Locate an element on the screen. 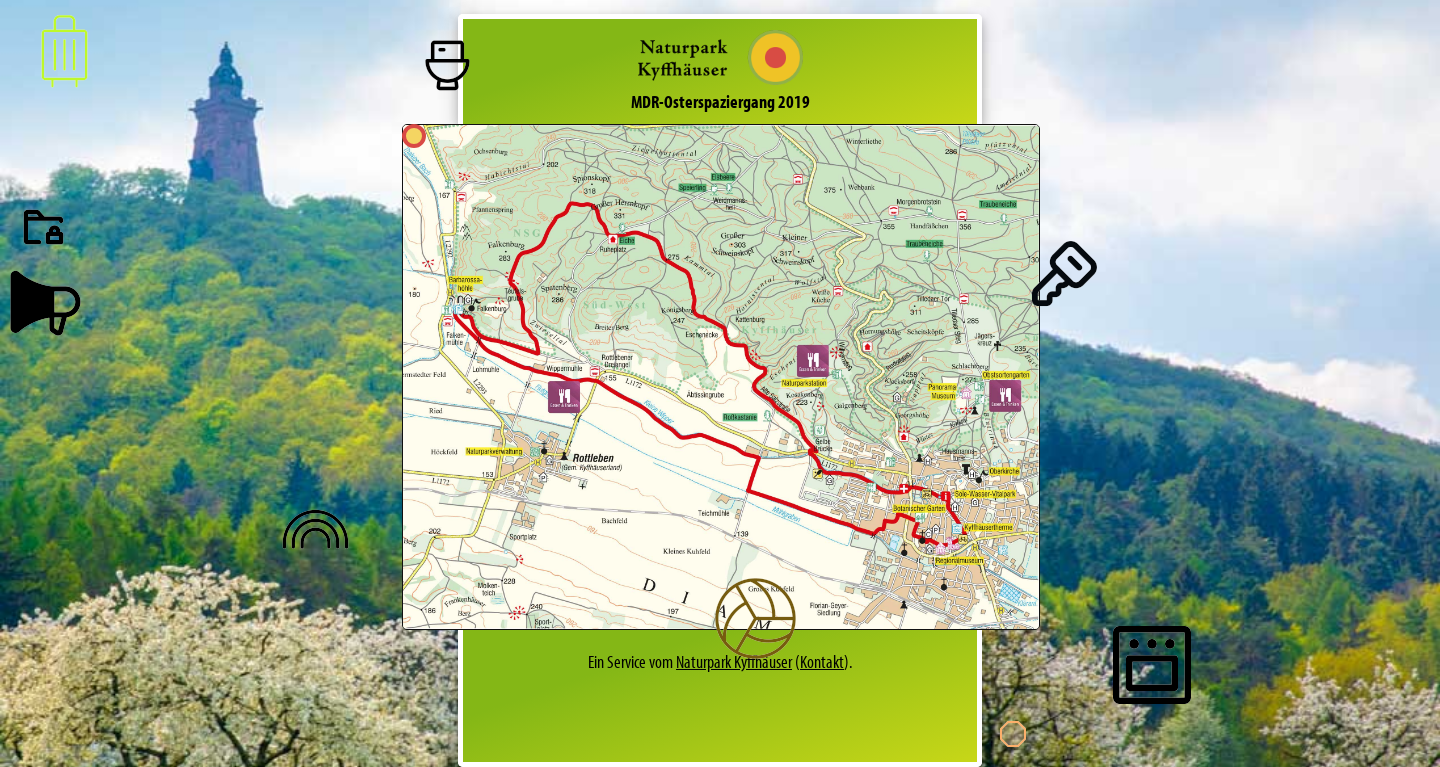 The height and width of the screenshot is (767, 1440). access travel or trip planning features is located at coordinates (64, 52).